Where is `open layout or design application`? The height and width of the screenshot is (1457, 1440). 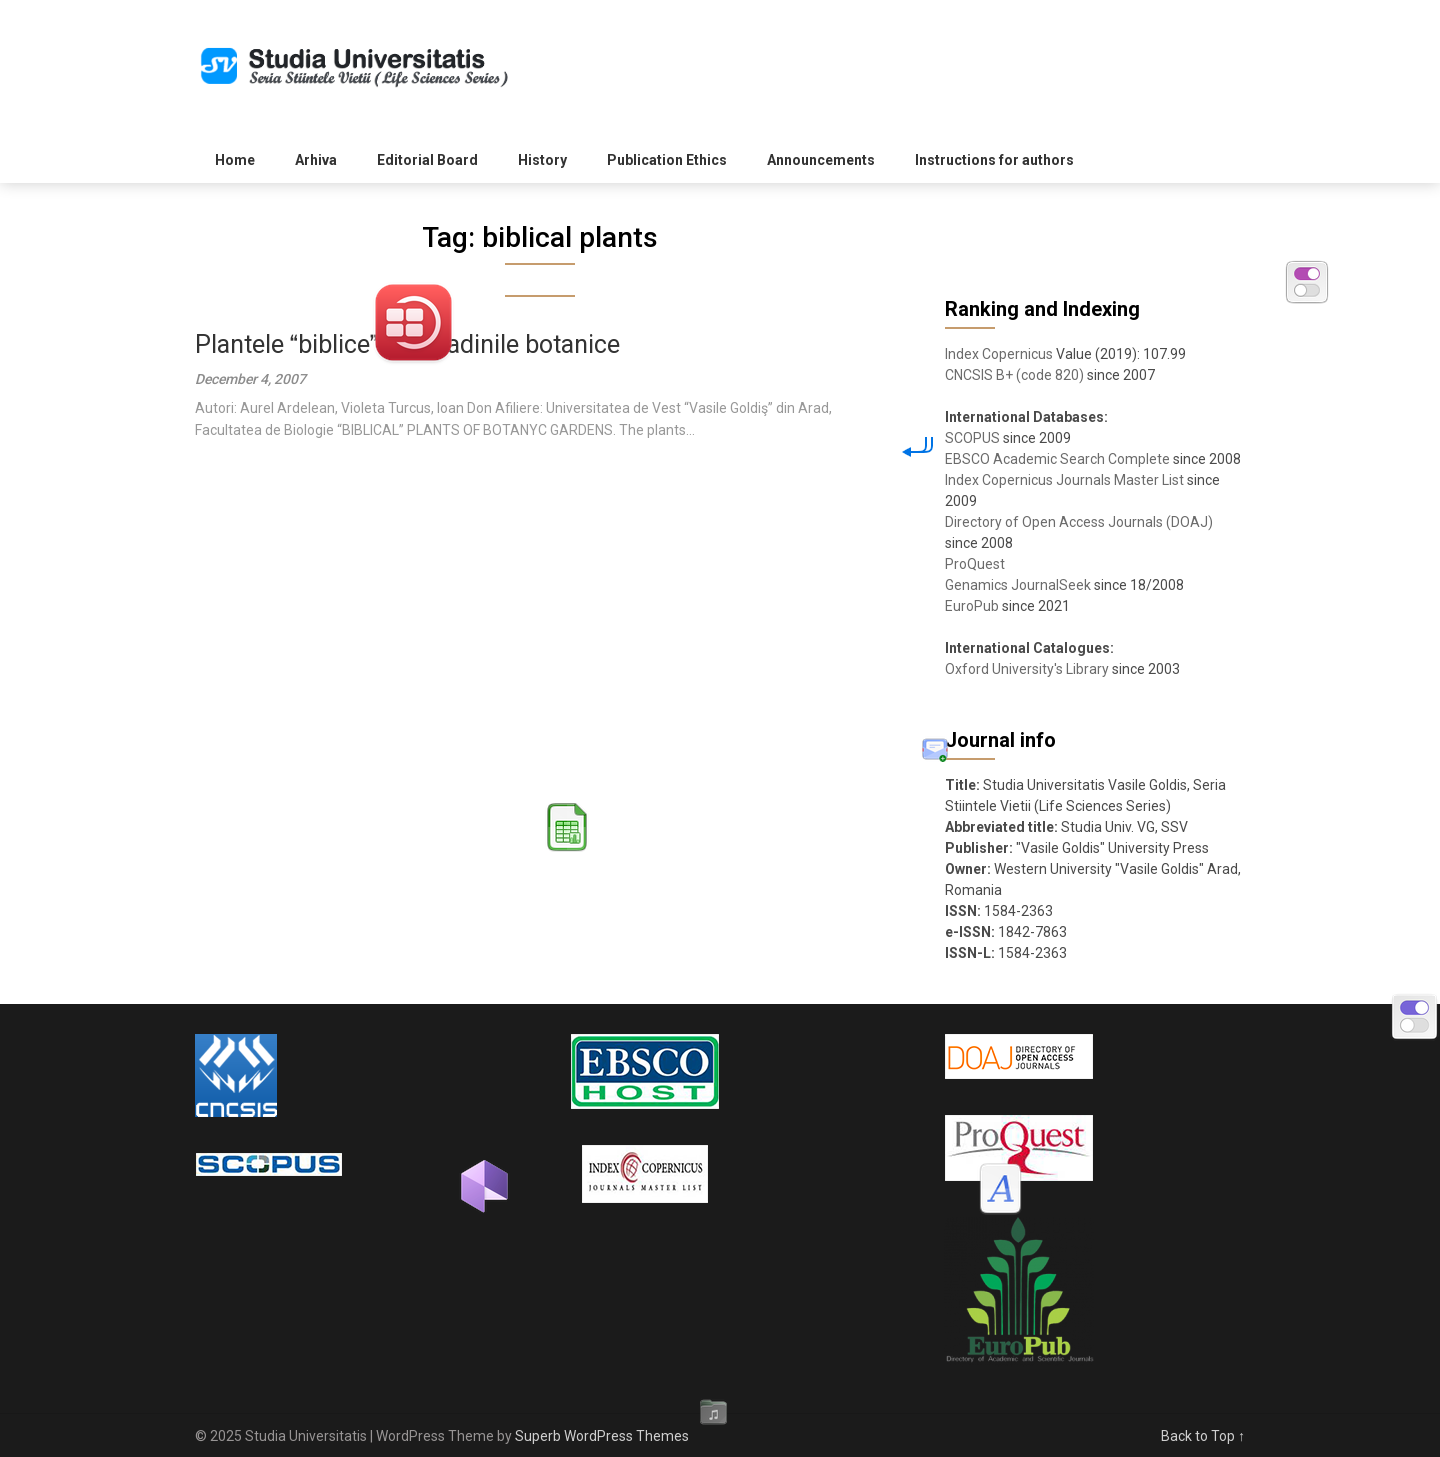 open layout or design application is located at coordinates (484, 1186).